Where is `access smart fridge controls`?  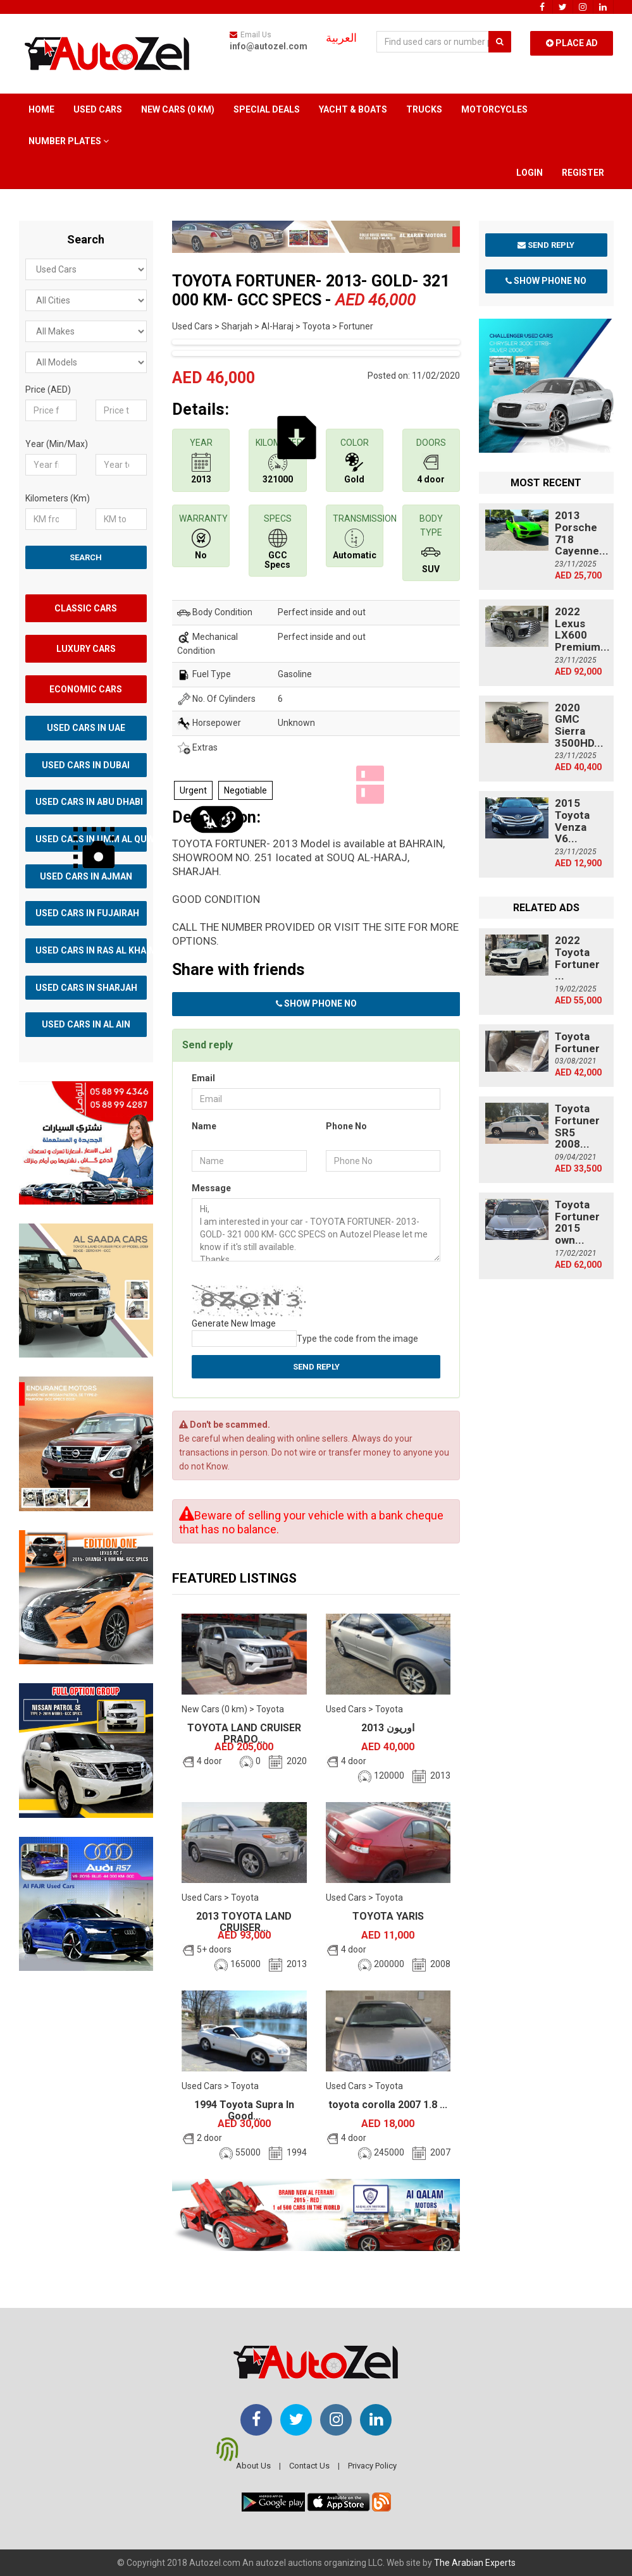
access smart fridge controls is located at coordinates (370, 785).